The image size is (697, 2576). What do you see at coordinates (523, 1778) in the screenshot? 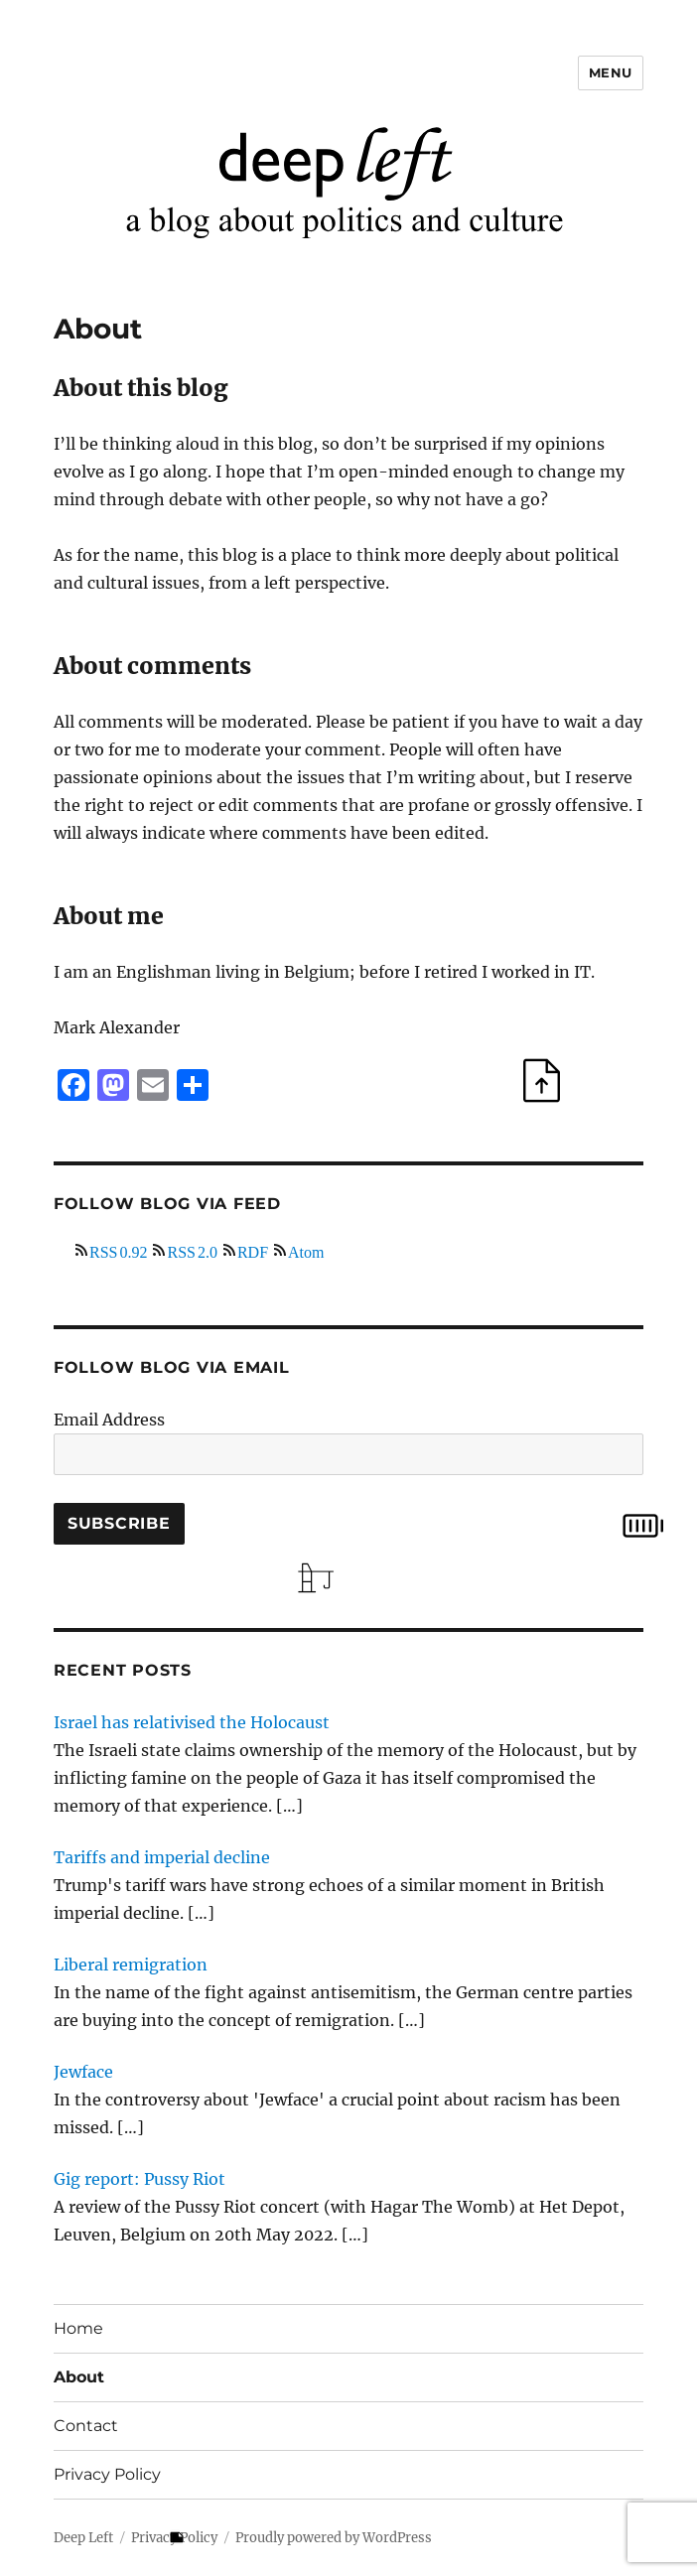
I see `indicates weak cellular network signal` at bounding box center [523, 1778].